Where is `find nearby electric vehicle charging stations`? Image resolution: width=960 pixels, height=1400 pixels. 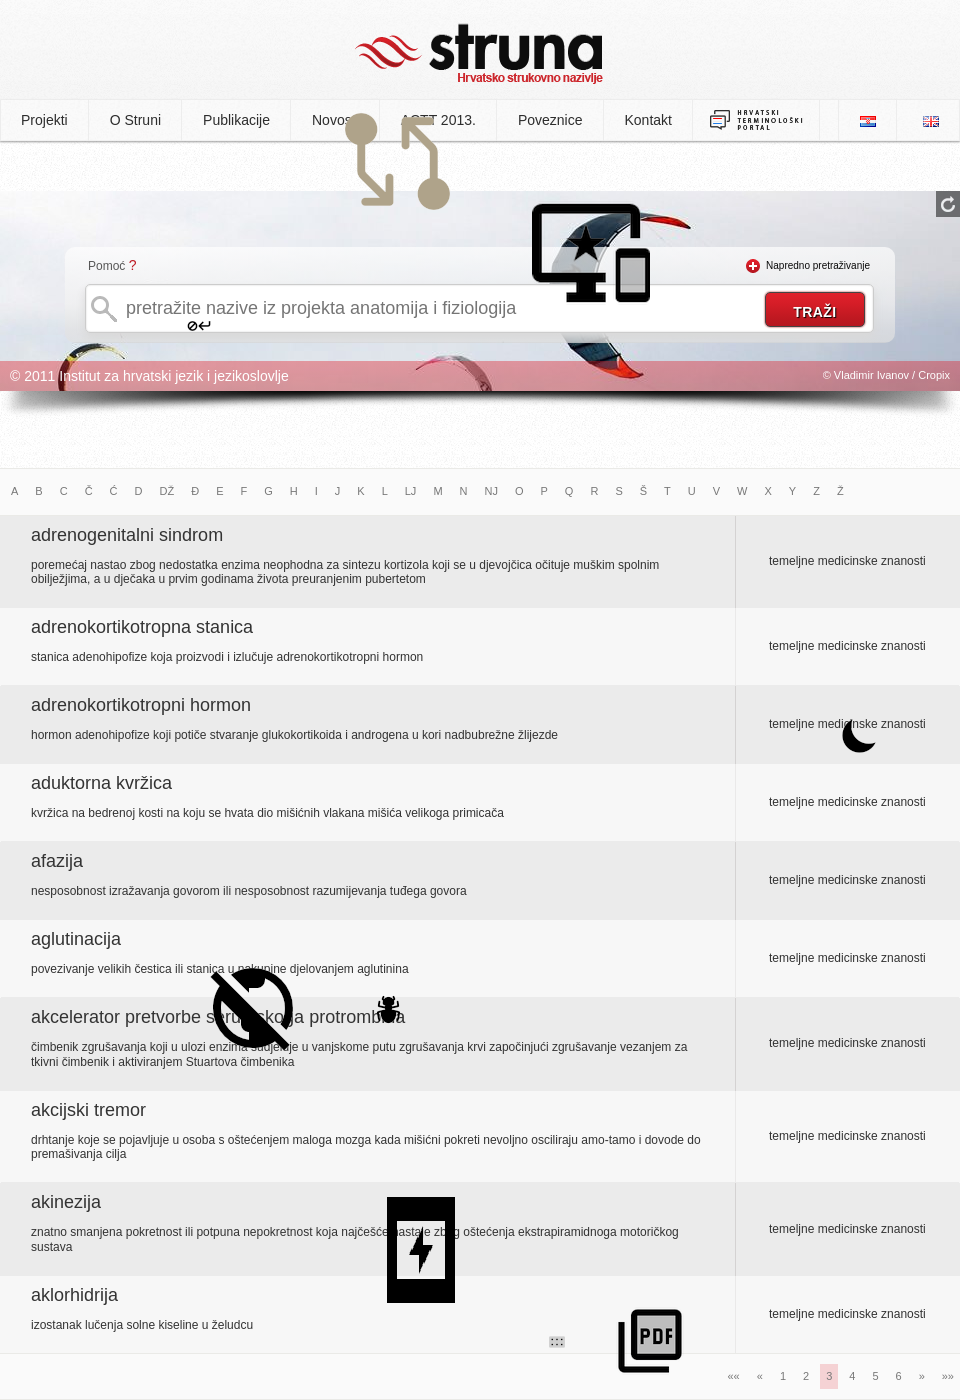 find nearby electric vehicle charging stations is located at coordinates (421, 1250).